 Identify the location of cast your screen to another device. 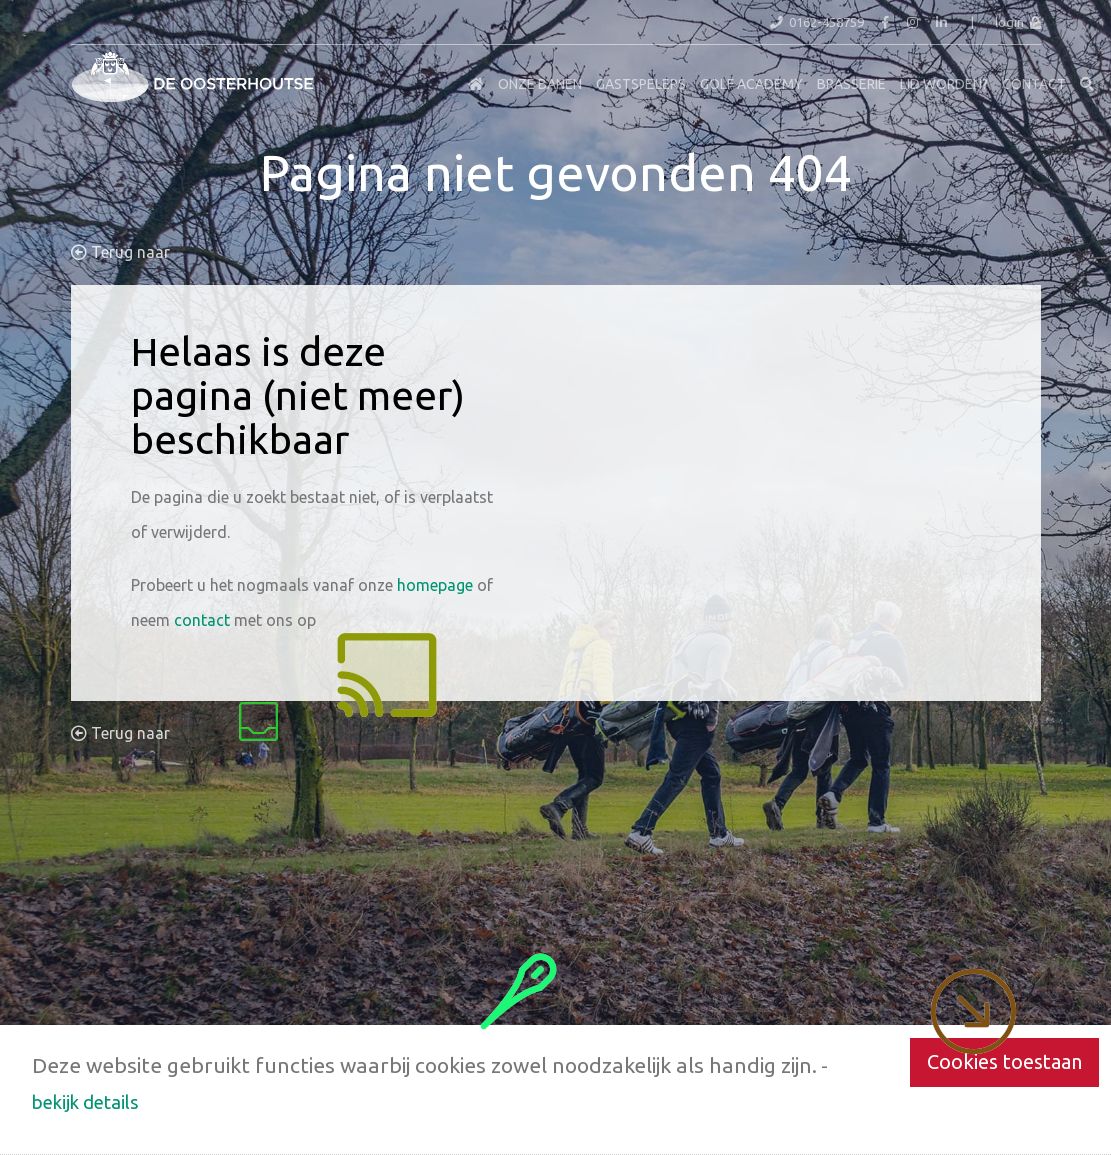
(387, 675).